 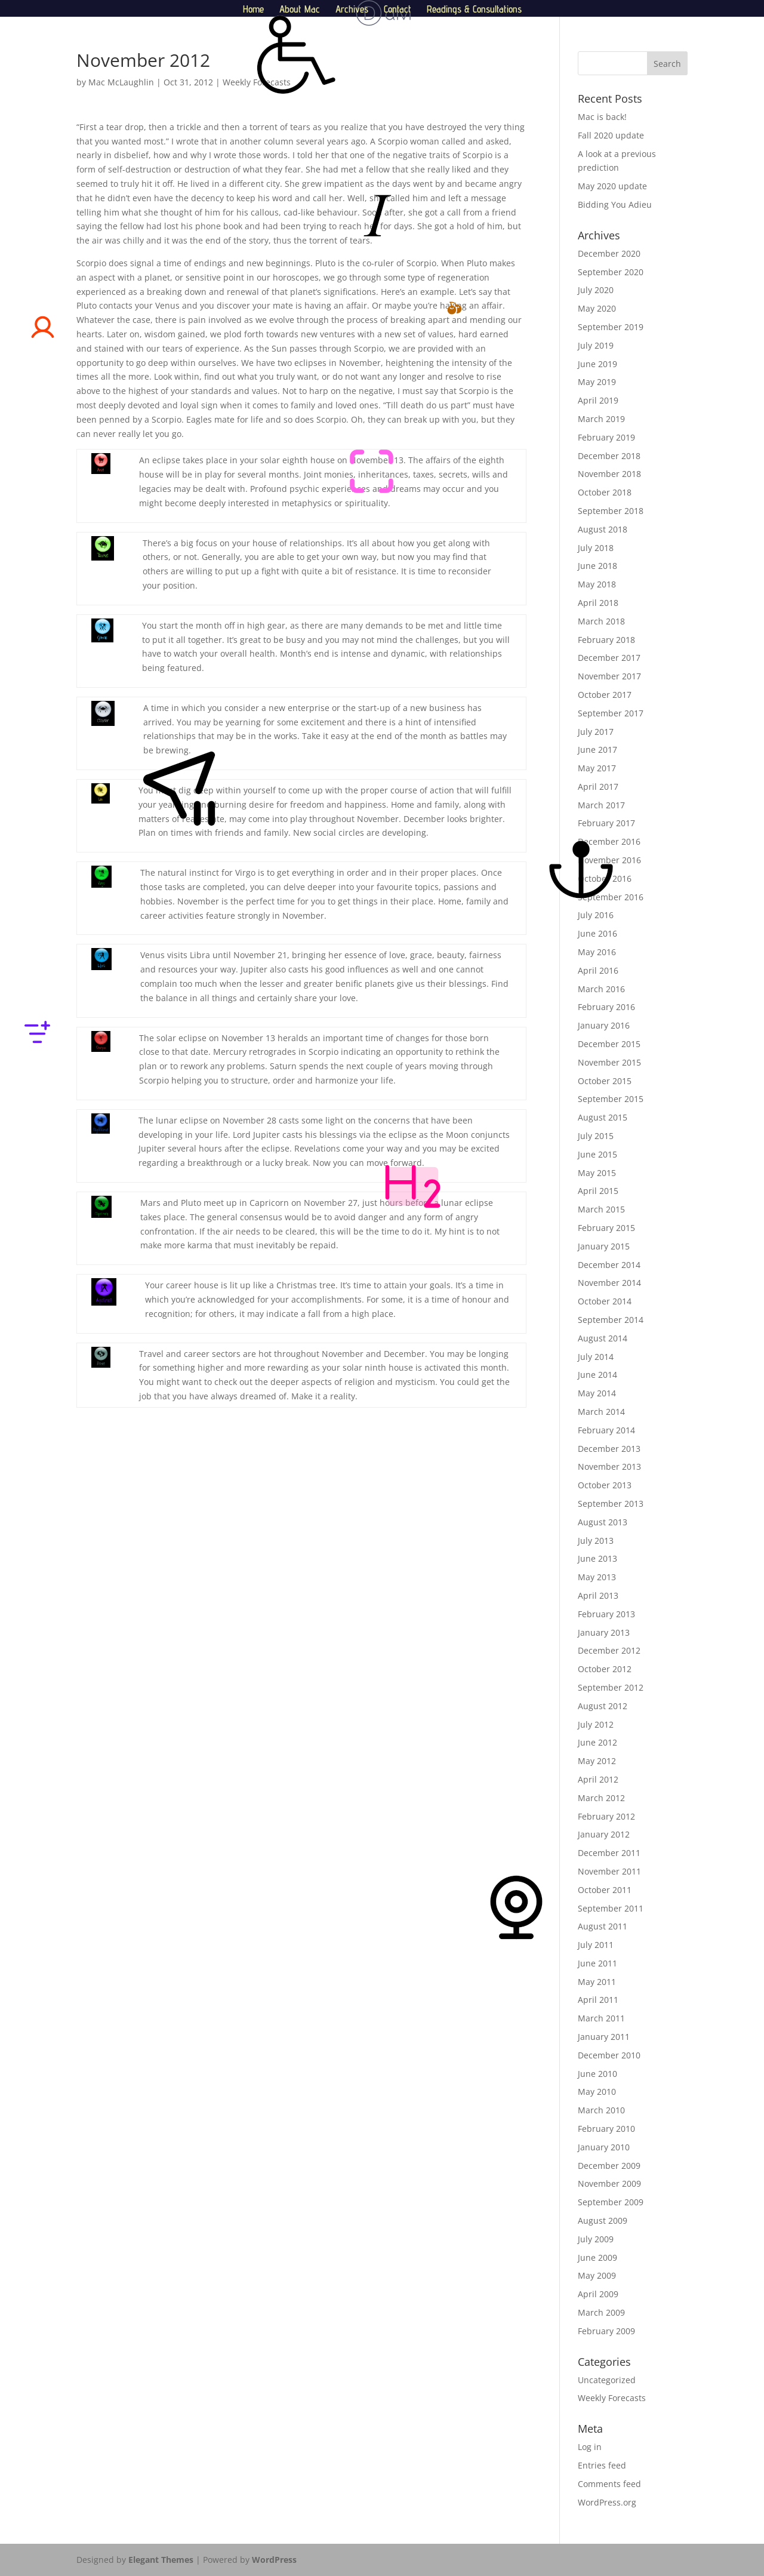 I want to click on apply italic formatting to selected text, so click(x=377, y=216).